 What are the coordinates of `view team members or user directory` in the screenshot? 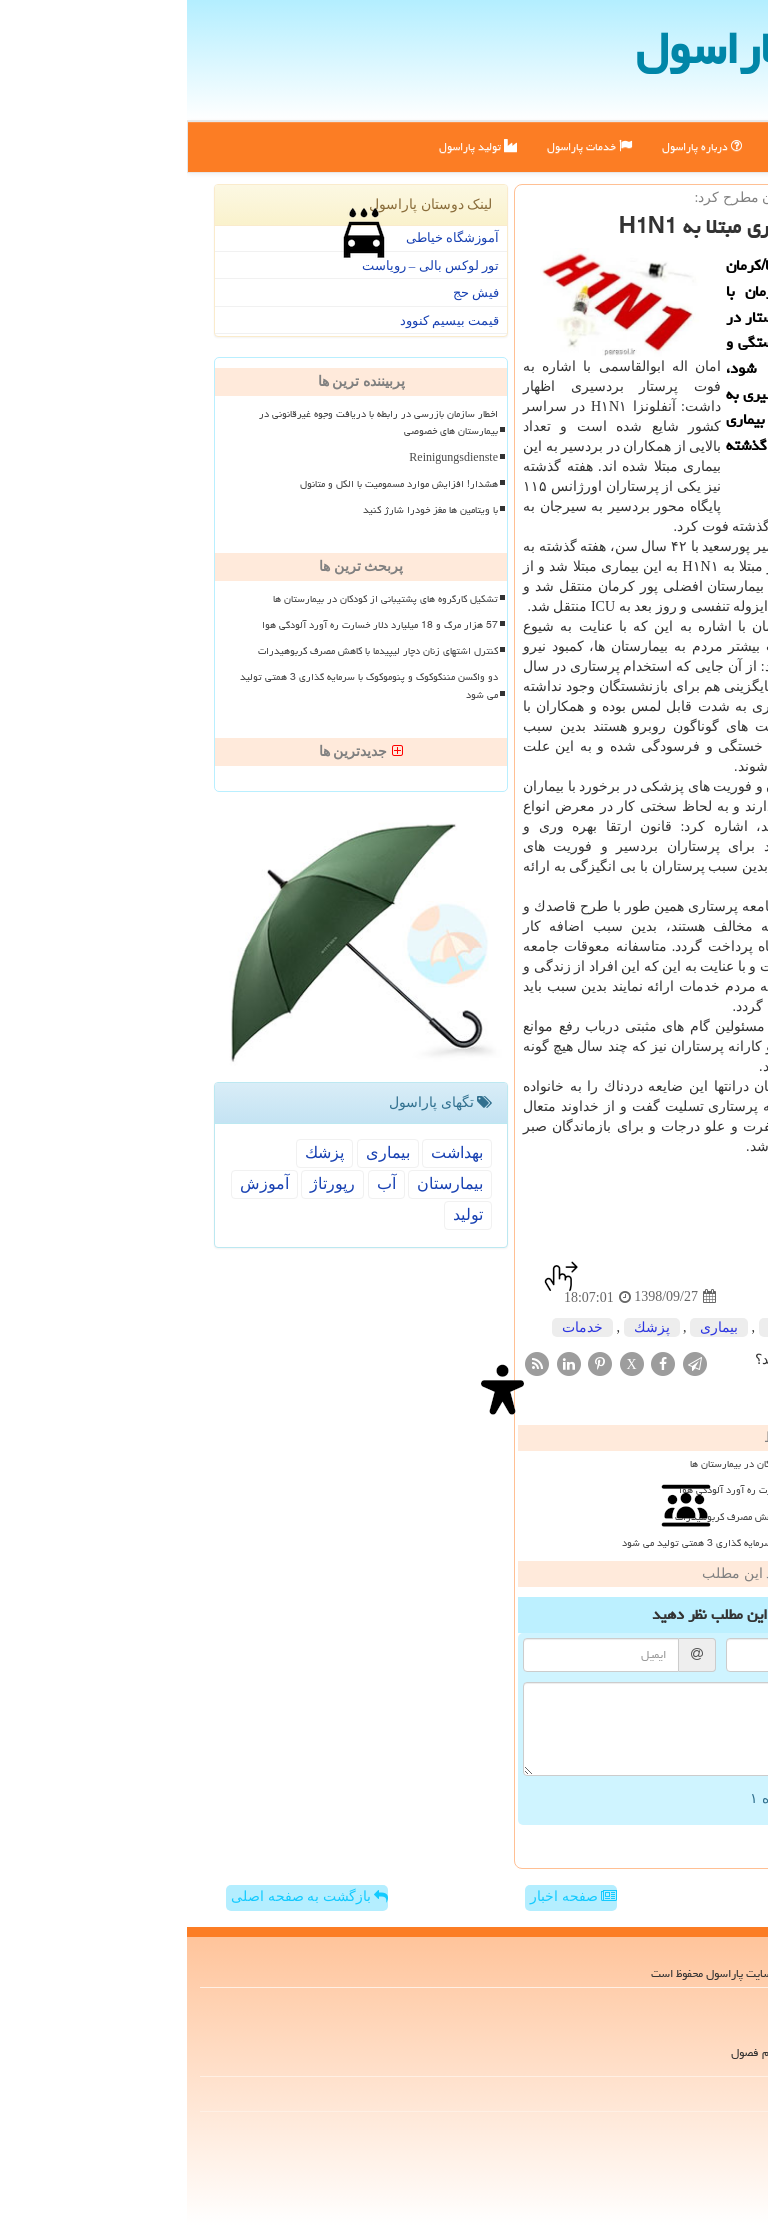 It's located at (686, 1505).